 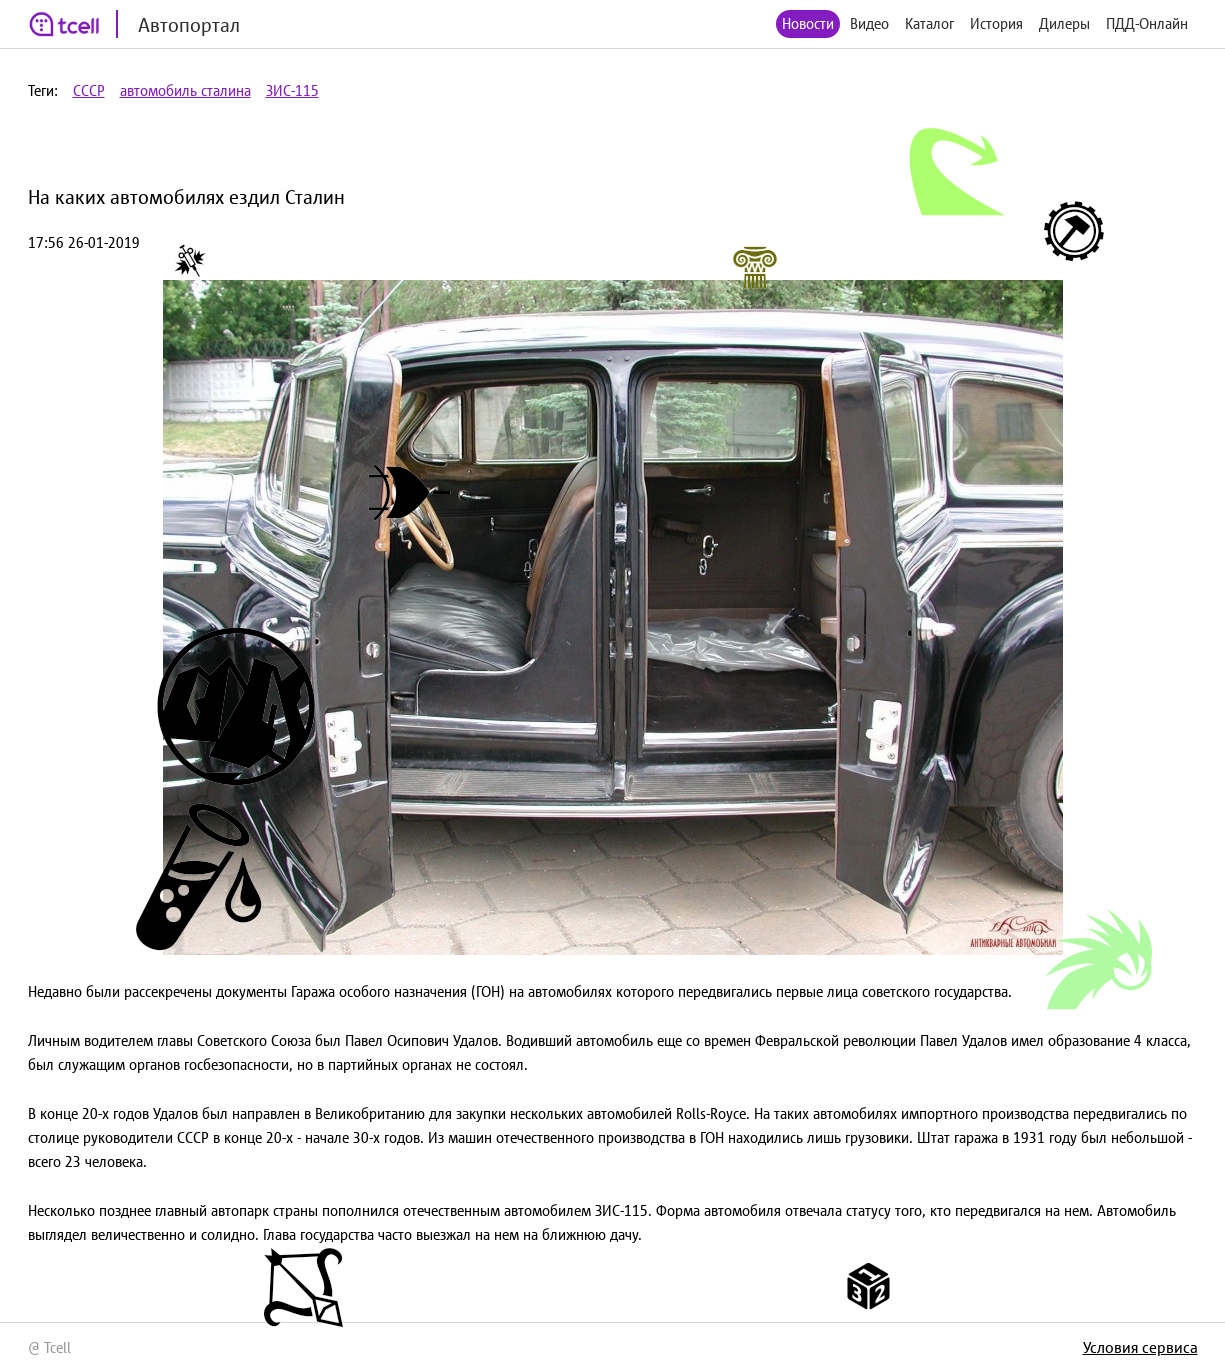 What do you see at coordinates (1098, 955) in the screenshot?
I see `cast an electrical or lightning spell` at bounding box center [1098, 955].